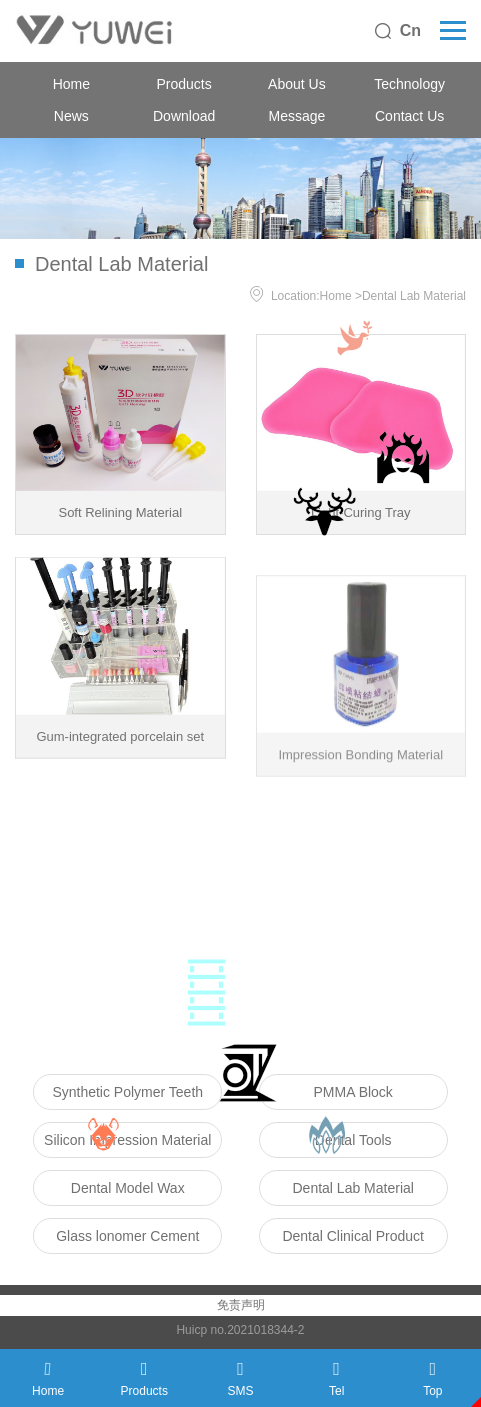 The image size is (481, 1407). I want to click on access pet-related features or settings, so click(327, 1135).